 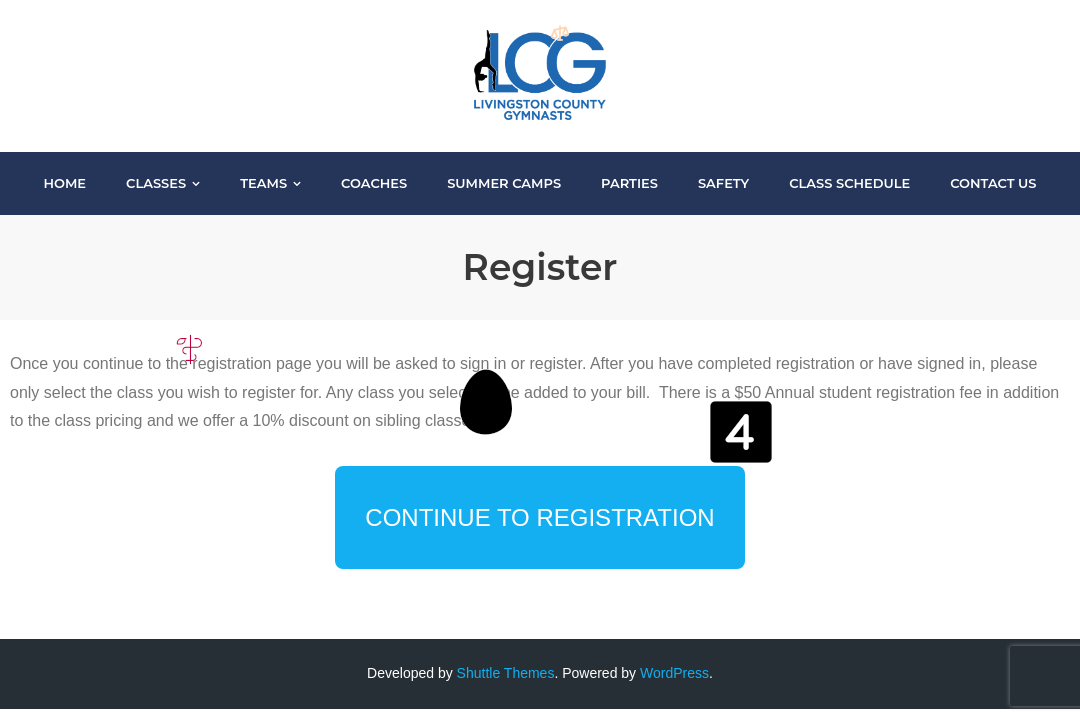 What do you see at coordinates (486, 402) in the screenshot?
I see `indicates egg or egg-containing ingredient` at bounding box center [486, 402].